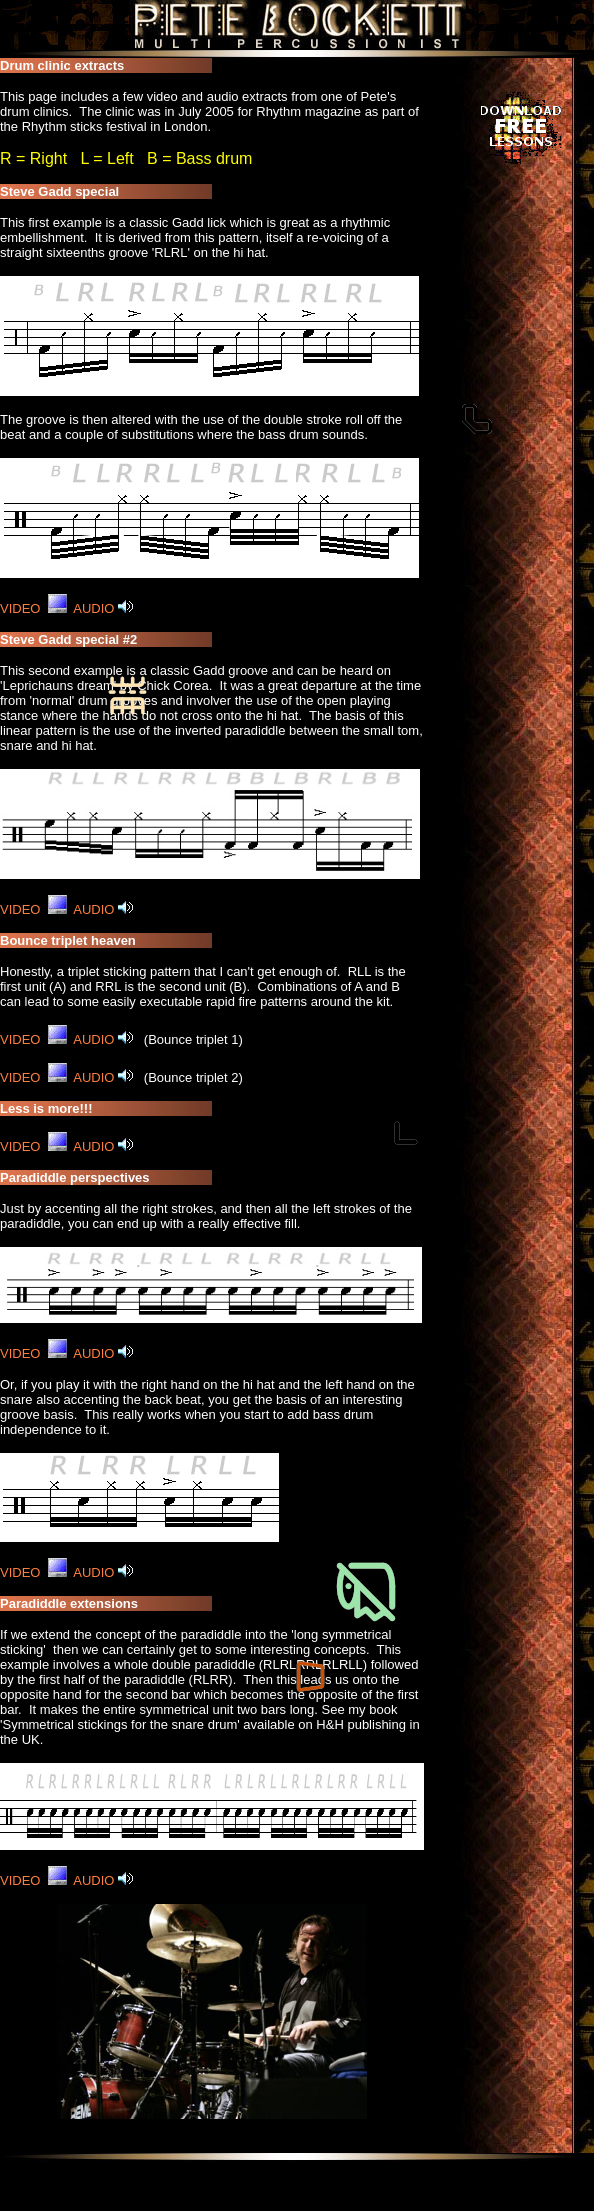  Describe the element at coordinates (310, 1676) in the screenshot. I see `adjust perspective or 3D view settings` at that location.